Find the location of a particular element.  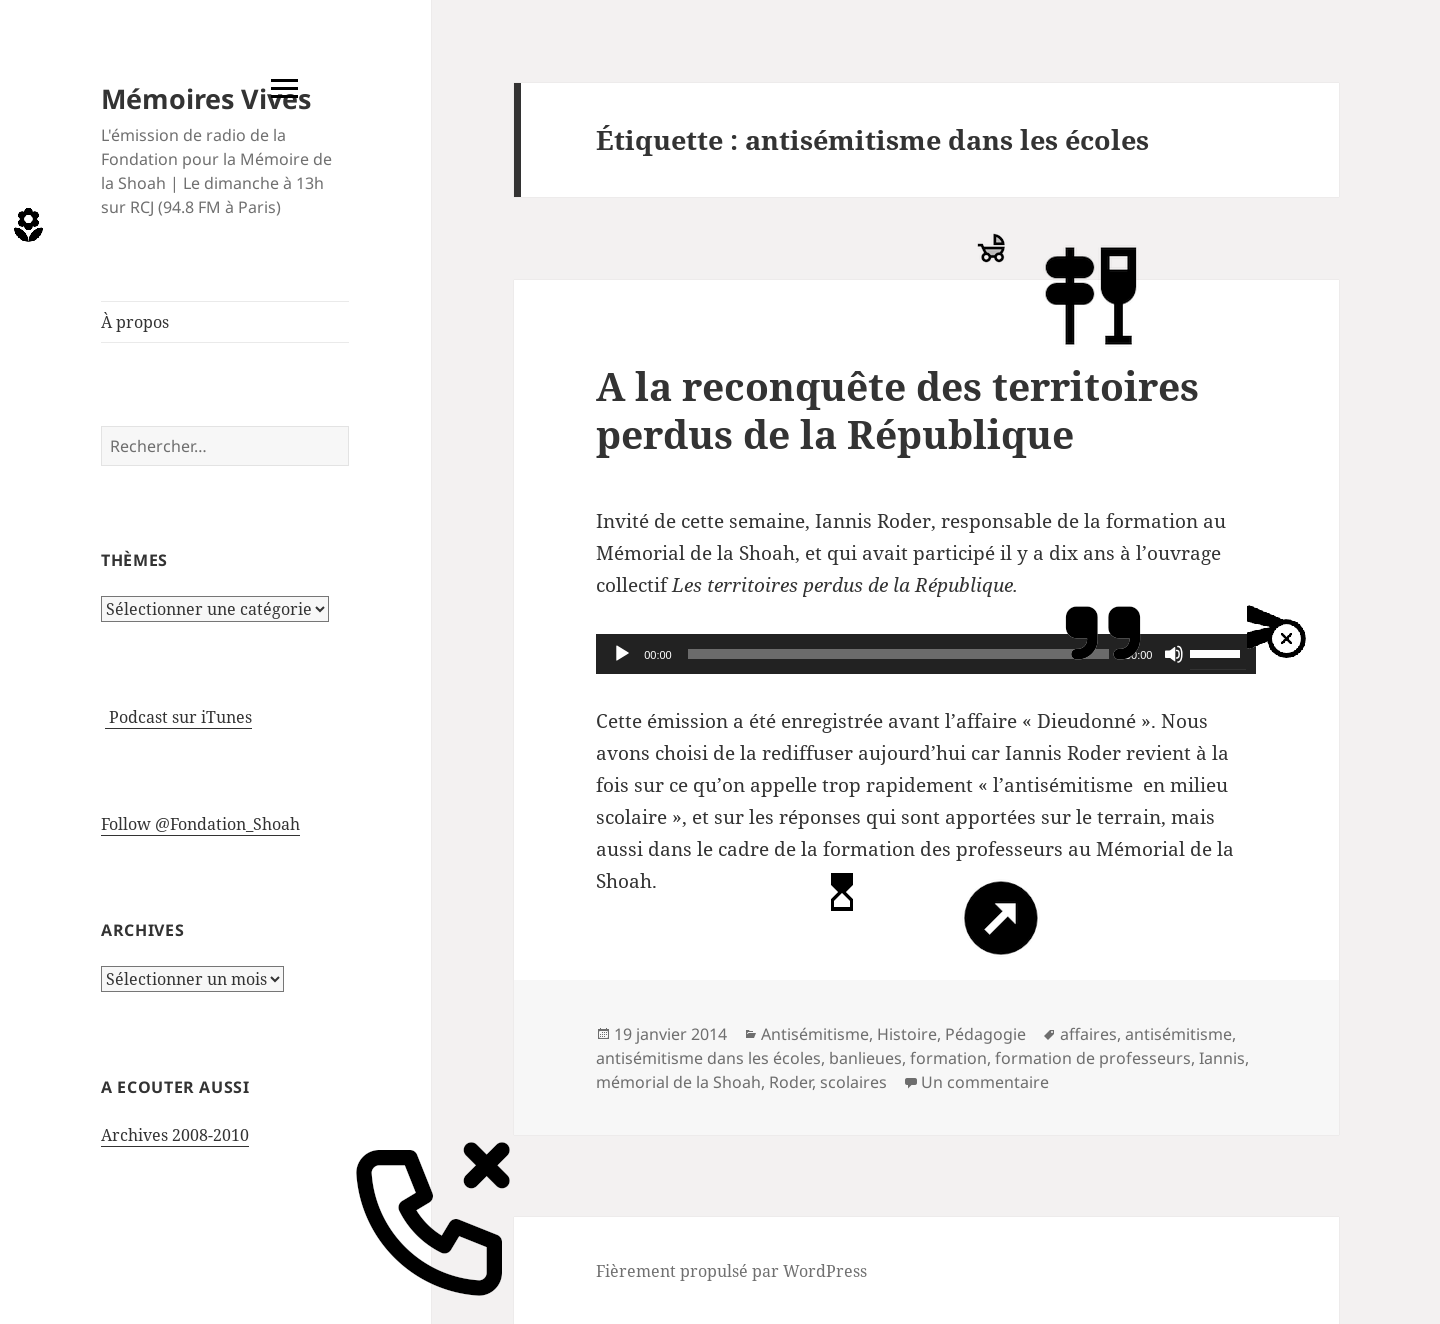

insert a blockquote or citation is located at coordinates (1103, 633).